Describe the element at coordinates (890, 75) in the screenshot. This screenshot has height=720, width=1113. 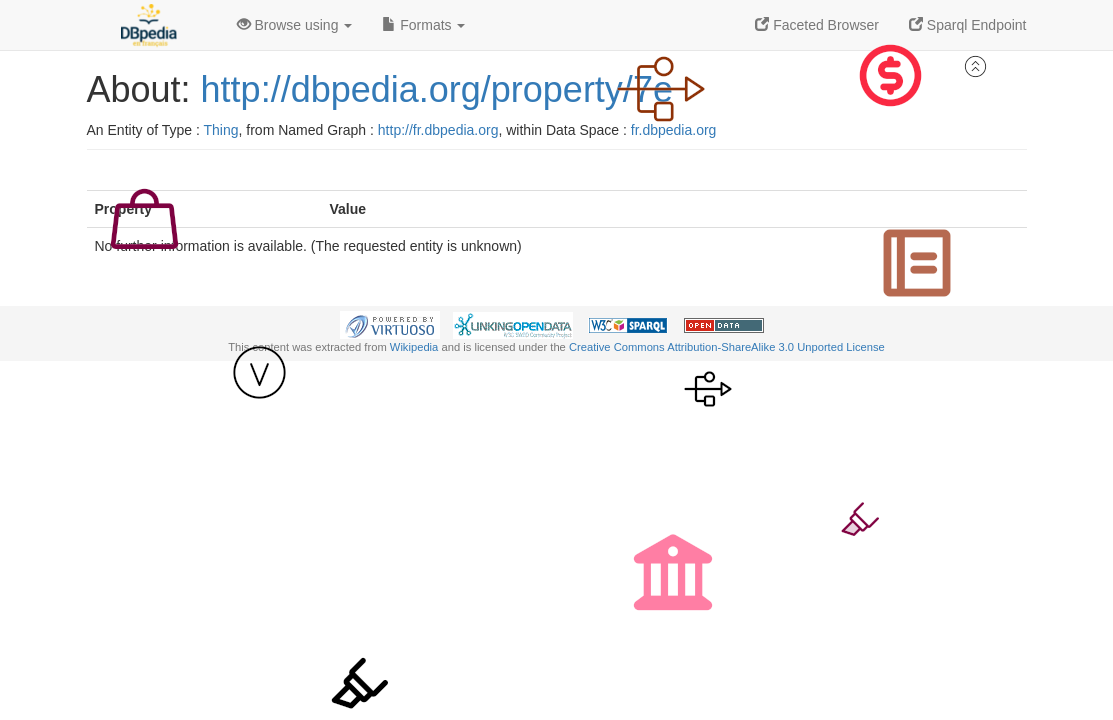
I see `view account balance or financial summary` at that location.